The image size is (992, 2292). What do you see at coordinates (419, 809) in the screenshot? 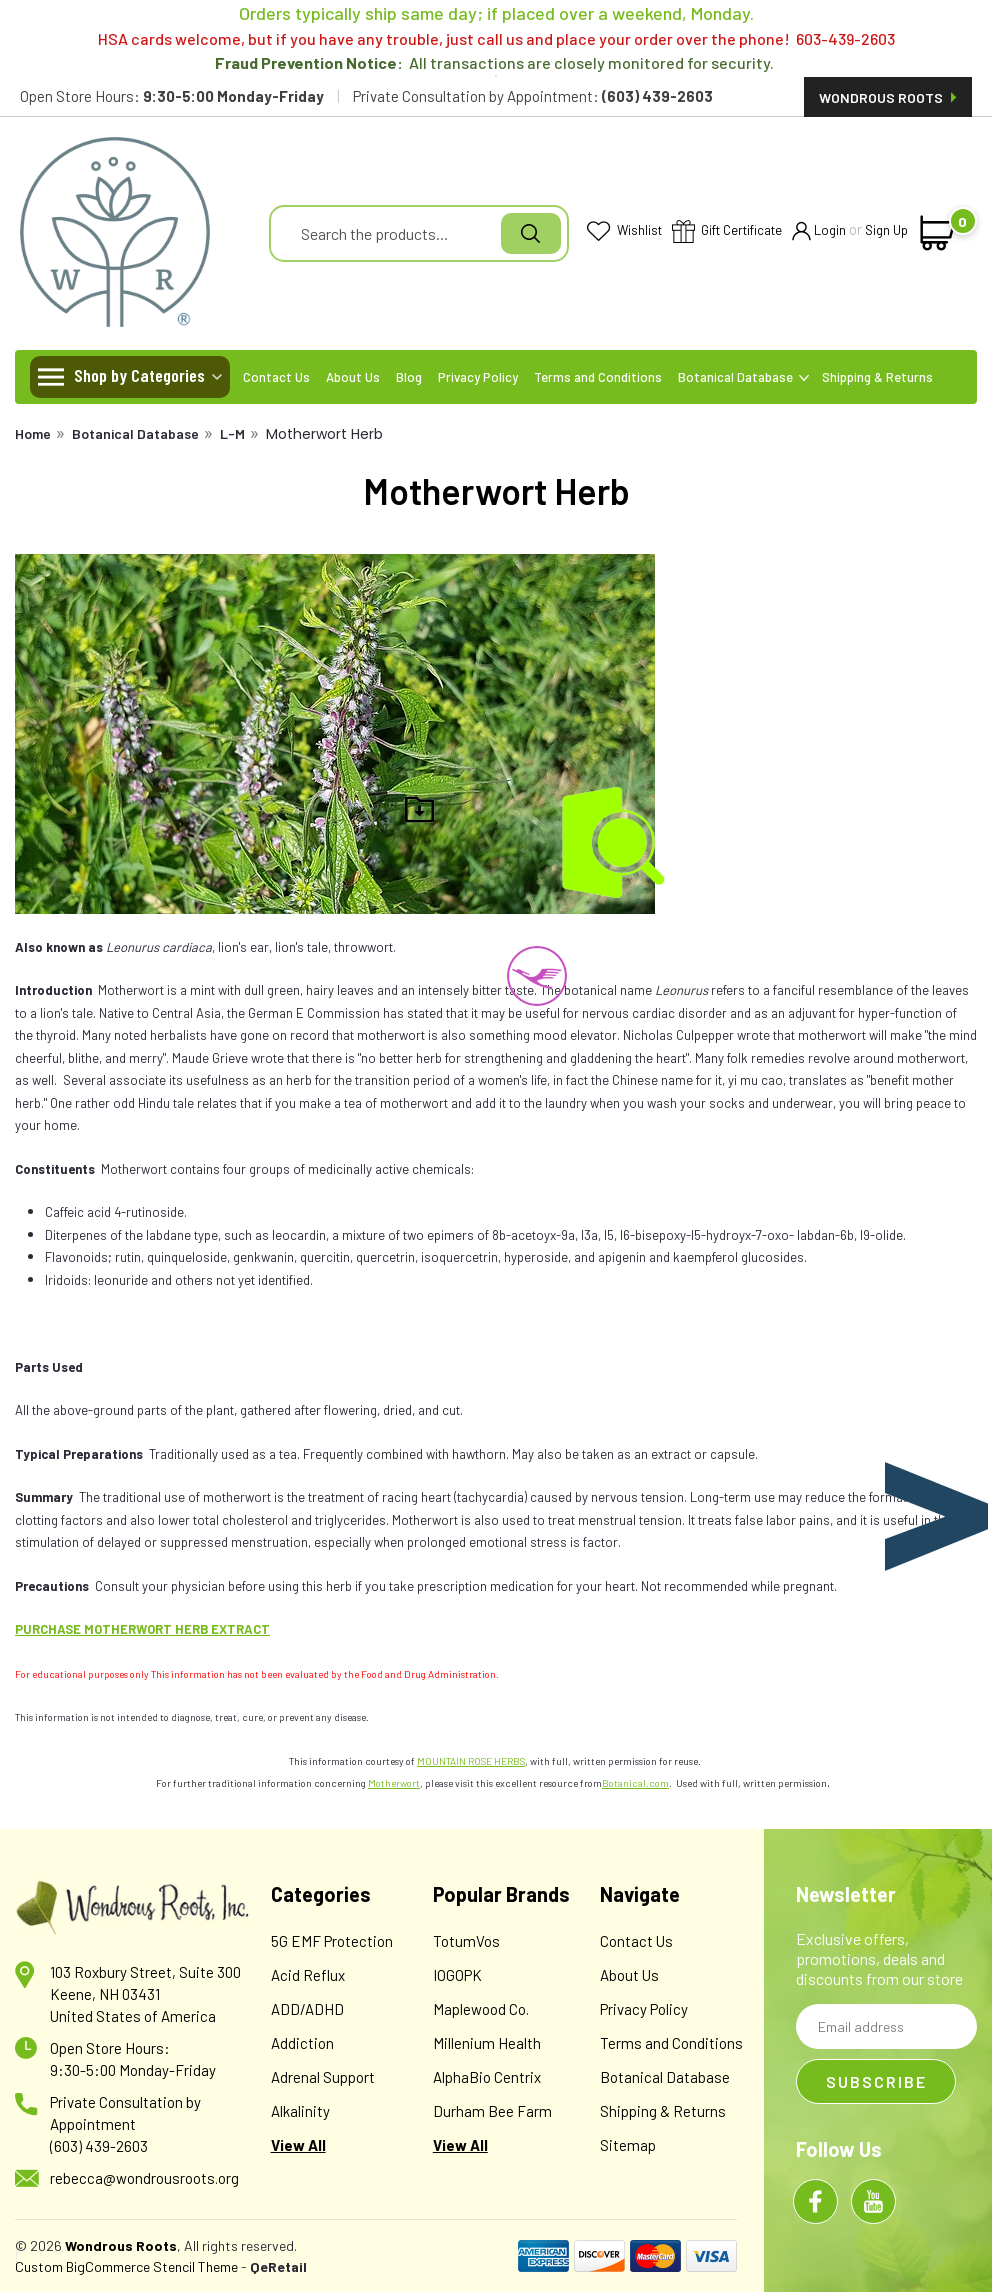
I see `download folder contents` at bounding box center [419, 809].